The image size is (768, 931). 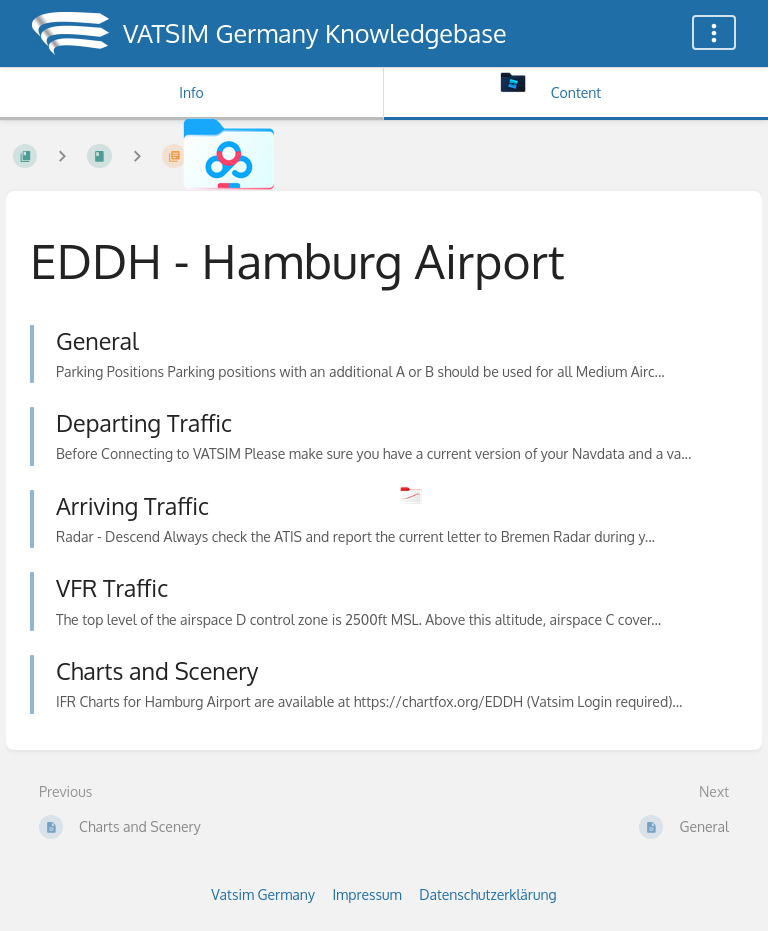 I want to click on open bitdefender security folder, so click(x=411, y=496).